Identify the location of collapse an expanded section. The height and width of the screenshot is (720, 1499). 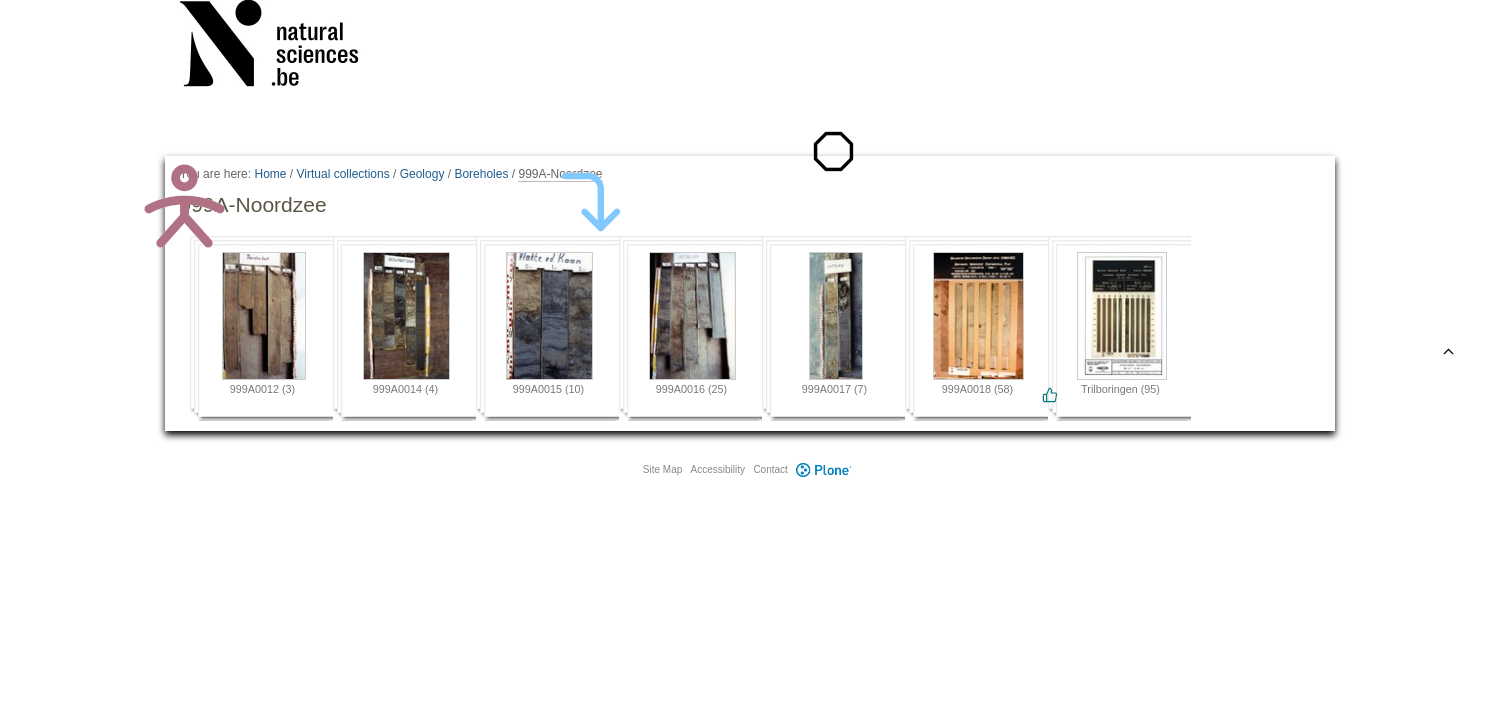
(1448, 351).